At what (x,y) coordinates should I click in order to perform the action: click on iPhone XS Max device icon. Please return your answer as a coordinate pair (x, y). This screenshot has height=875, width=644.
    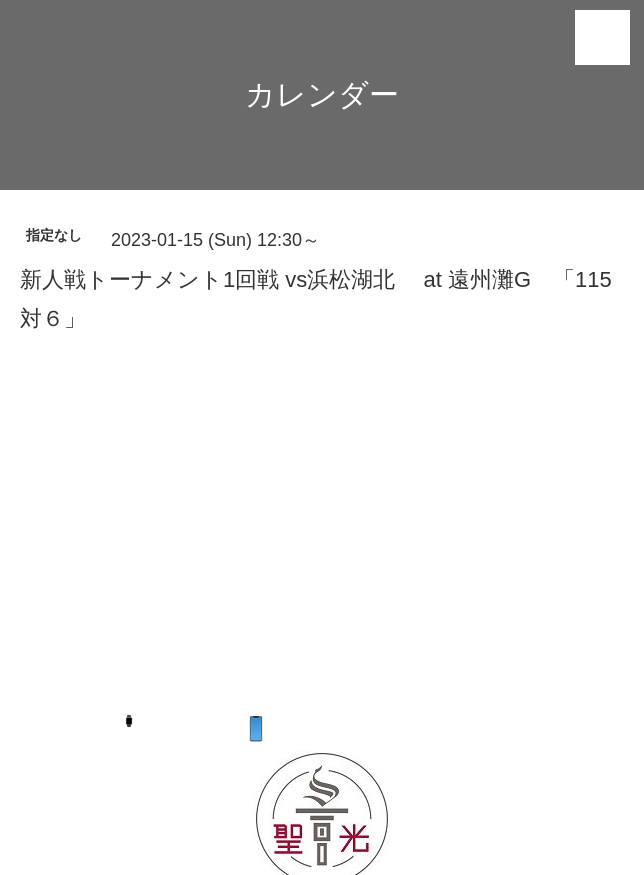
    Looking at the image, I should click on (256, 729).